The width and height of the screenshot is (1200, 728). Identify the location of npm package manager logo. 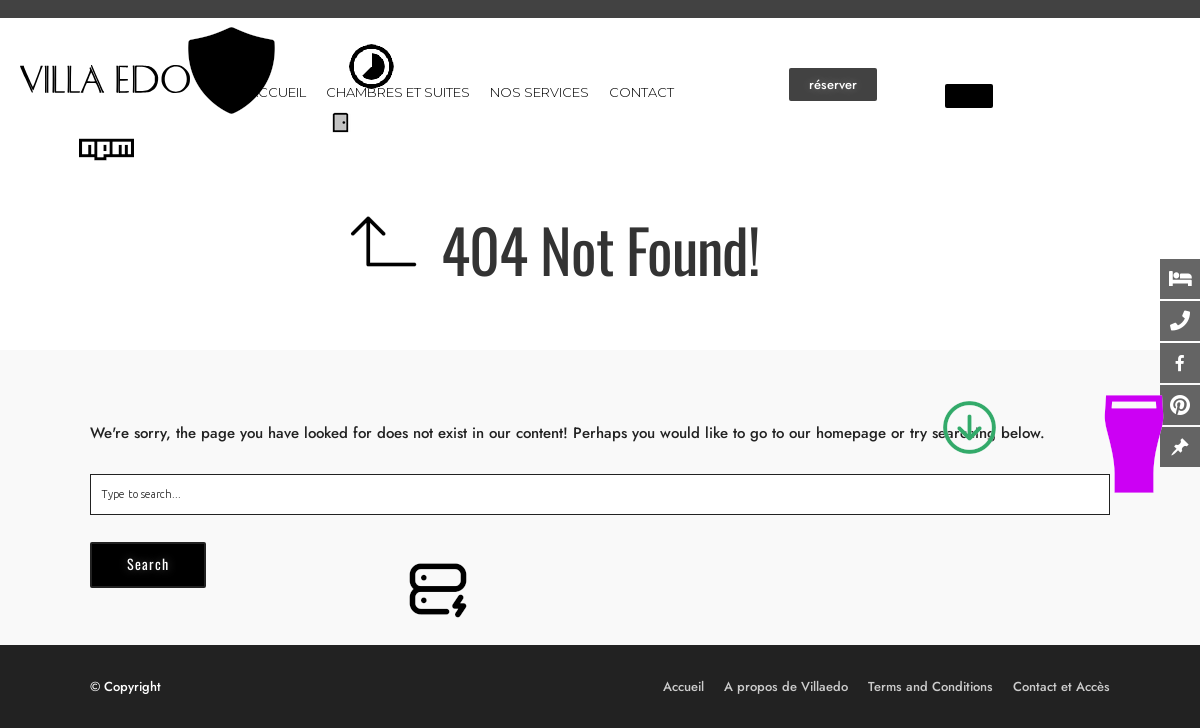
(106, 149).